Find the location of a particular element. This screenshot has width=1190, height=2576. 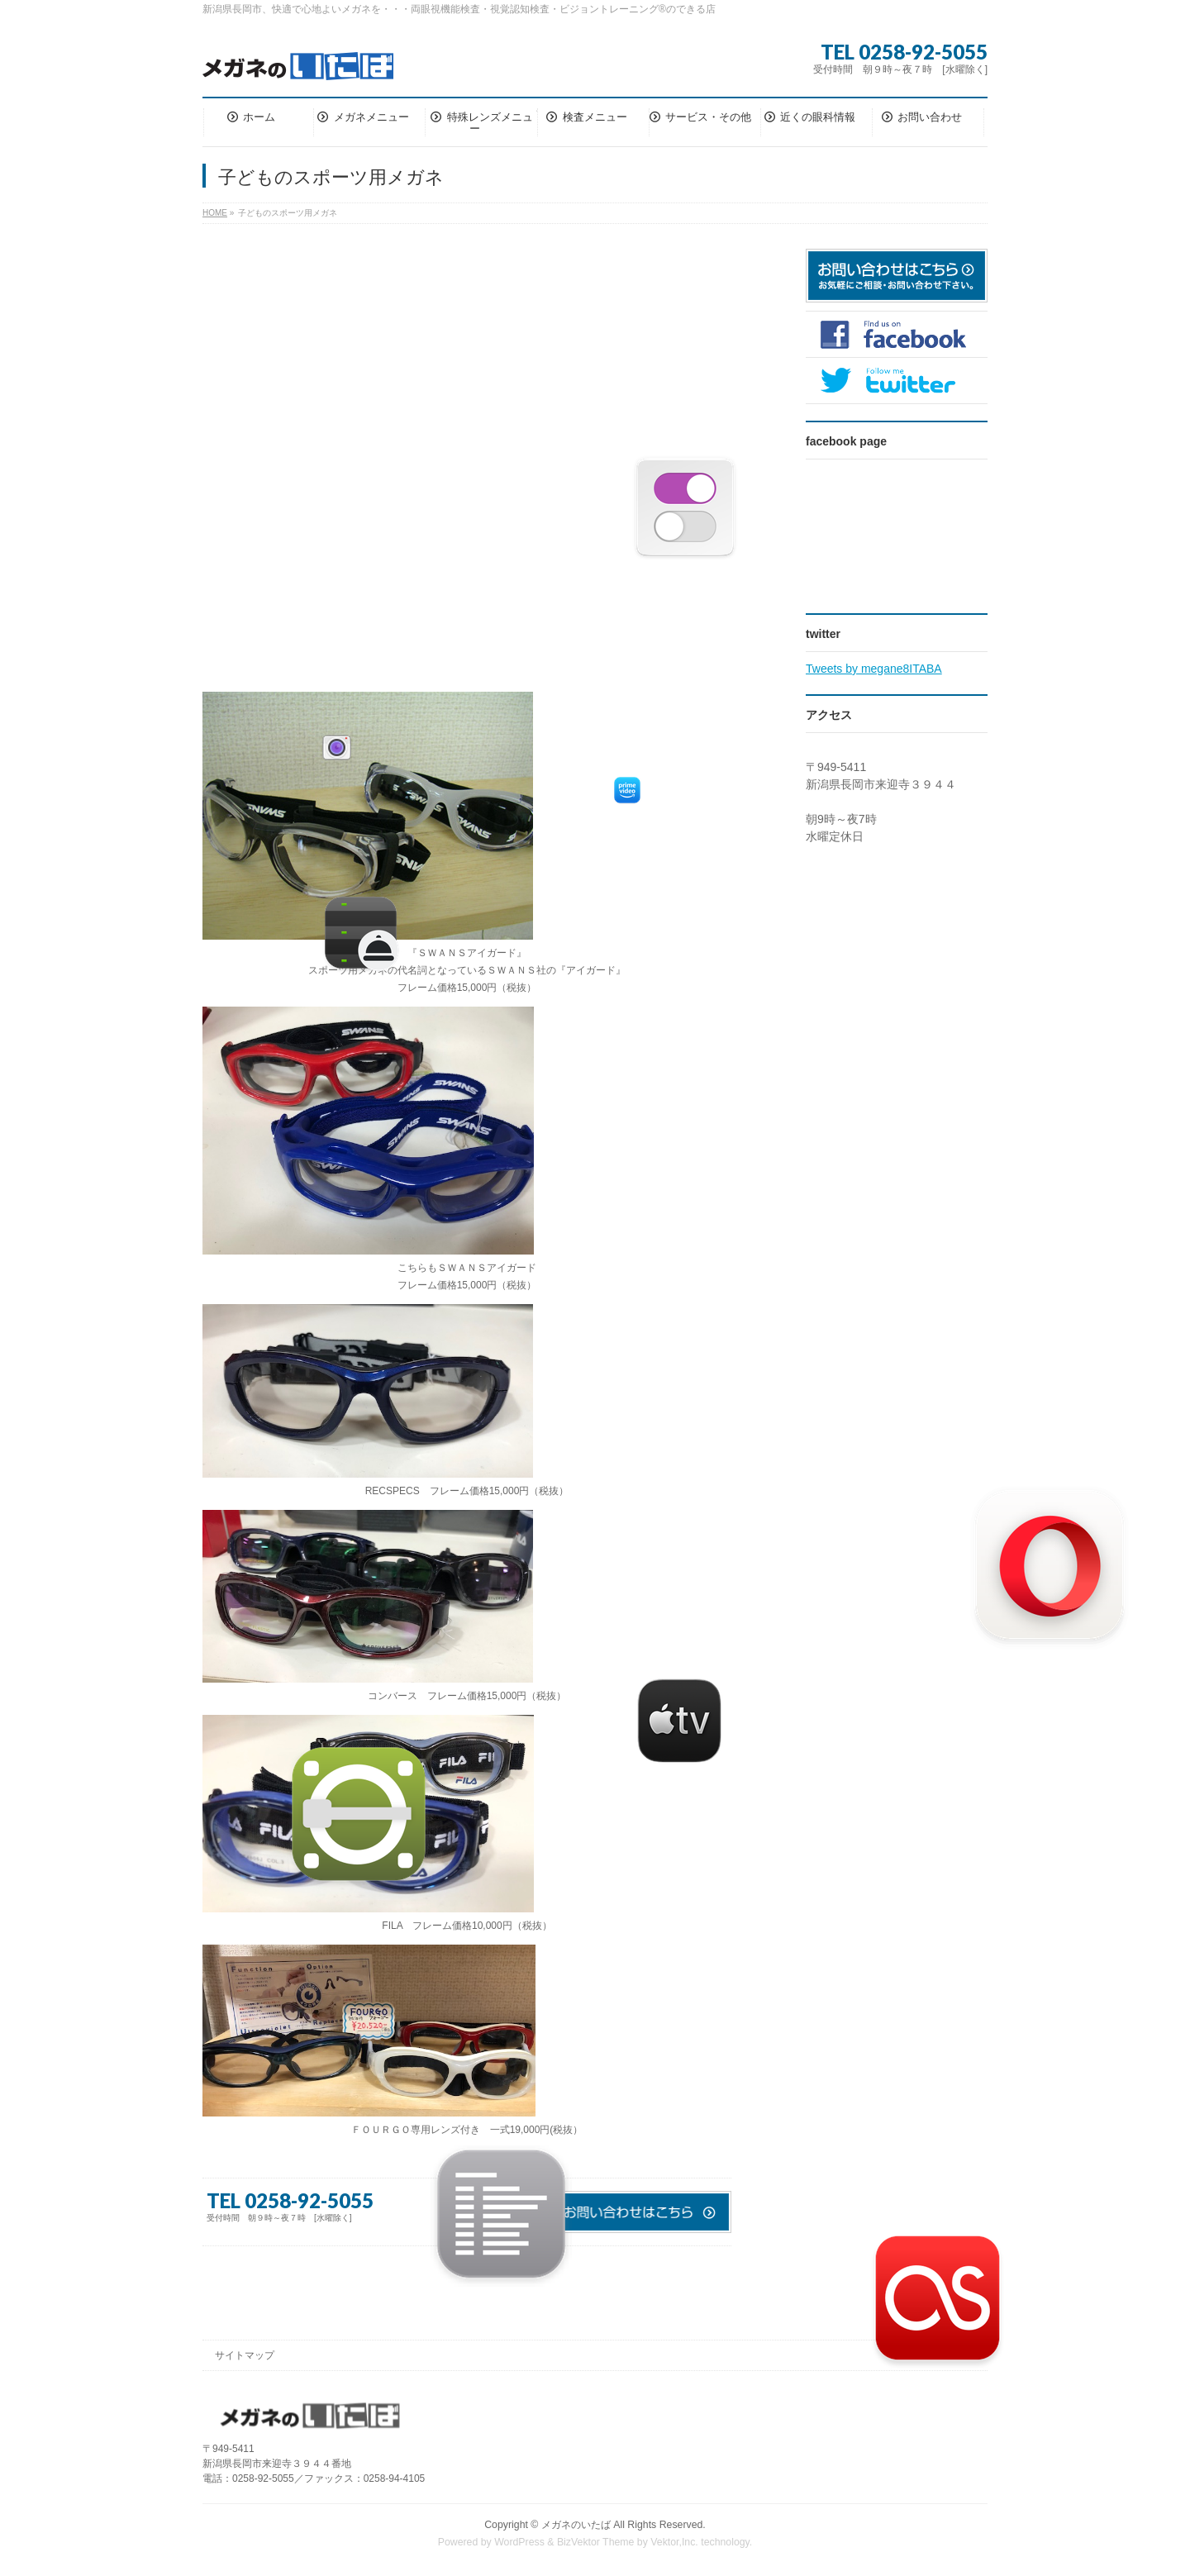

open LibreCAD application is located at coordinates (359, 1814).